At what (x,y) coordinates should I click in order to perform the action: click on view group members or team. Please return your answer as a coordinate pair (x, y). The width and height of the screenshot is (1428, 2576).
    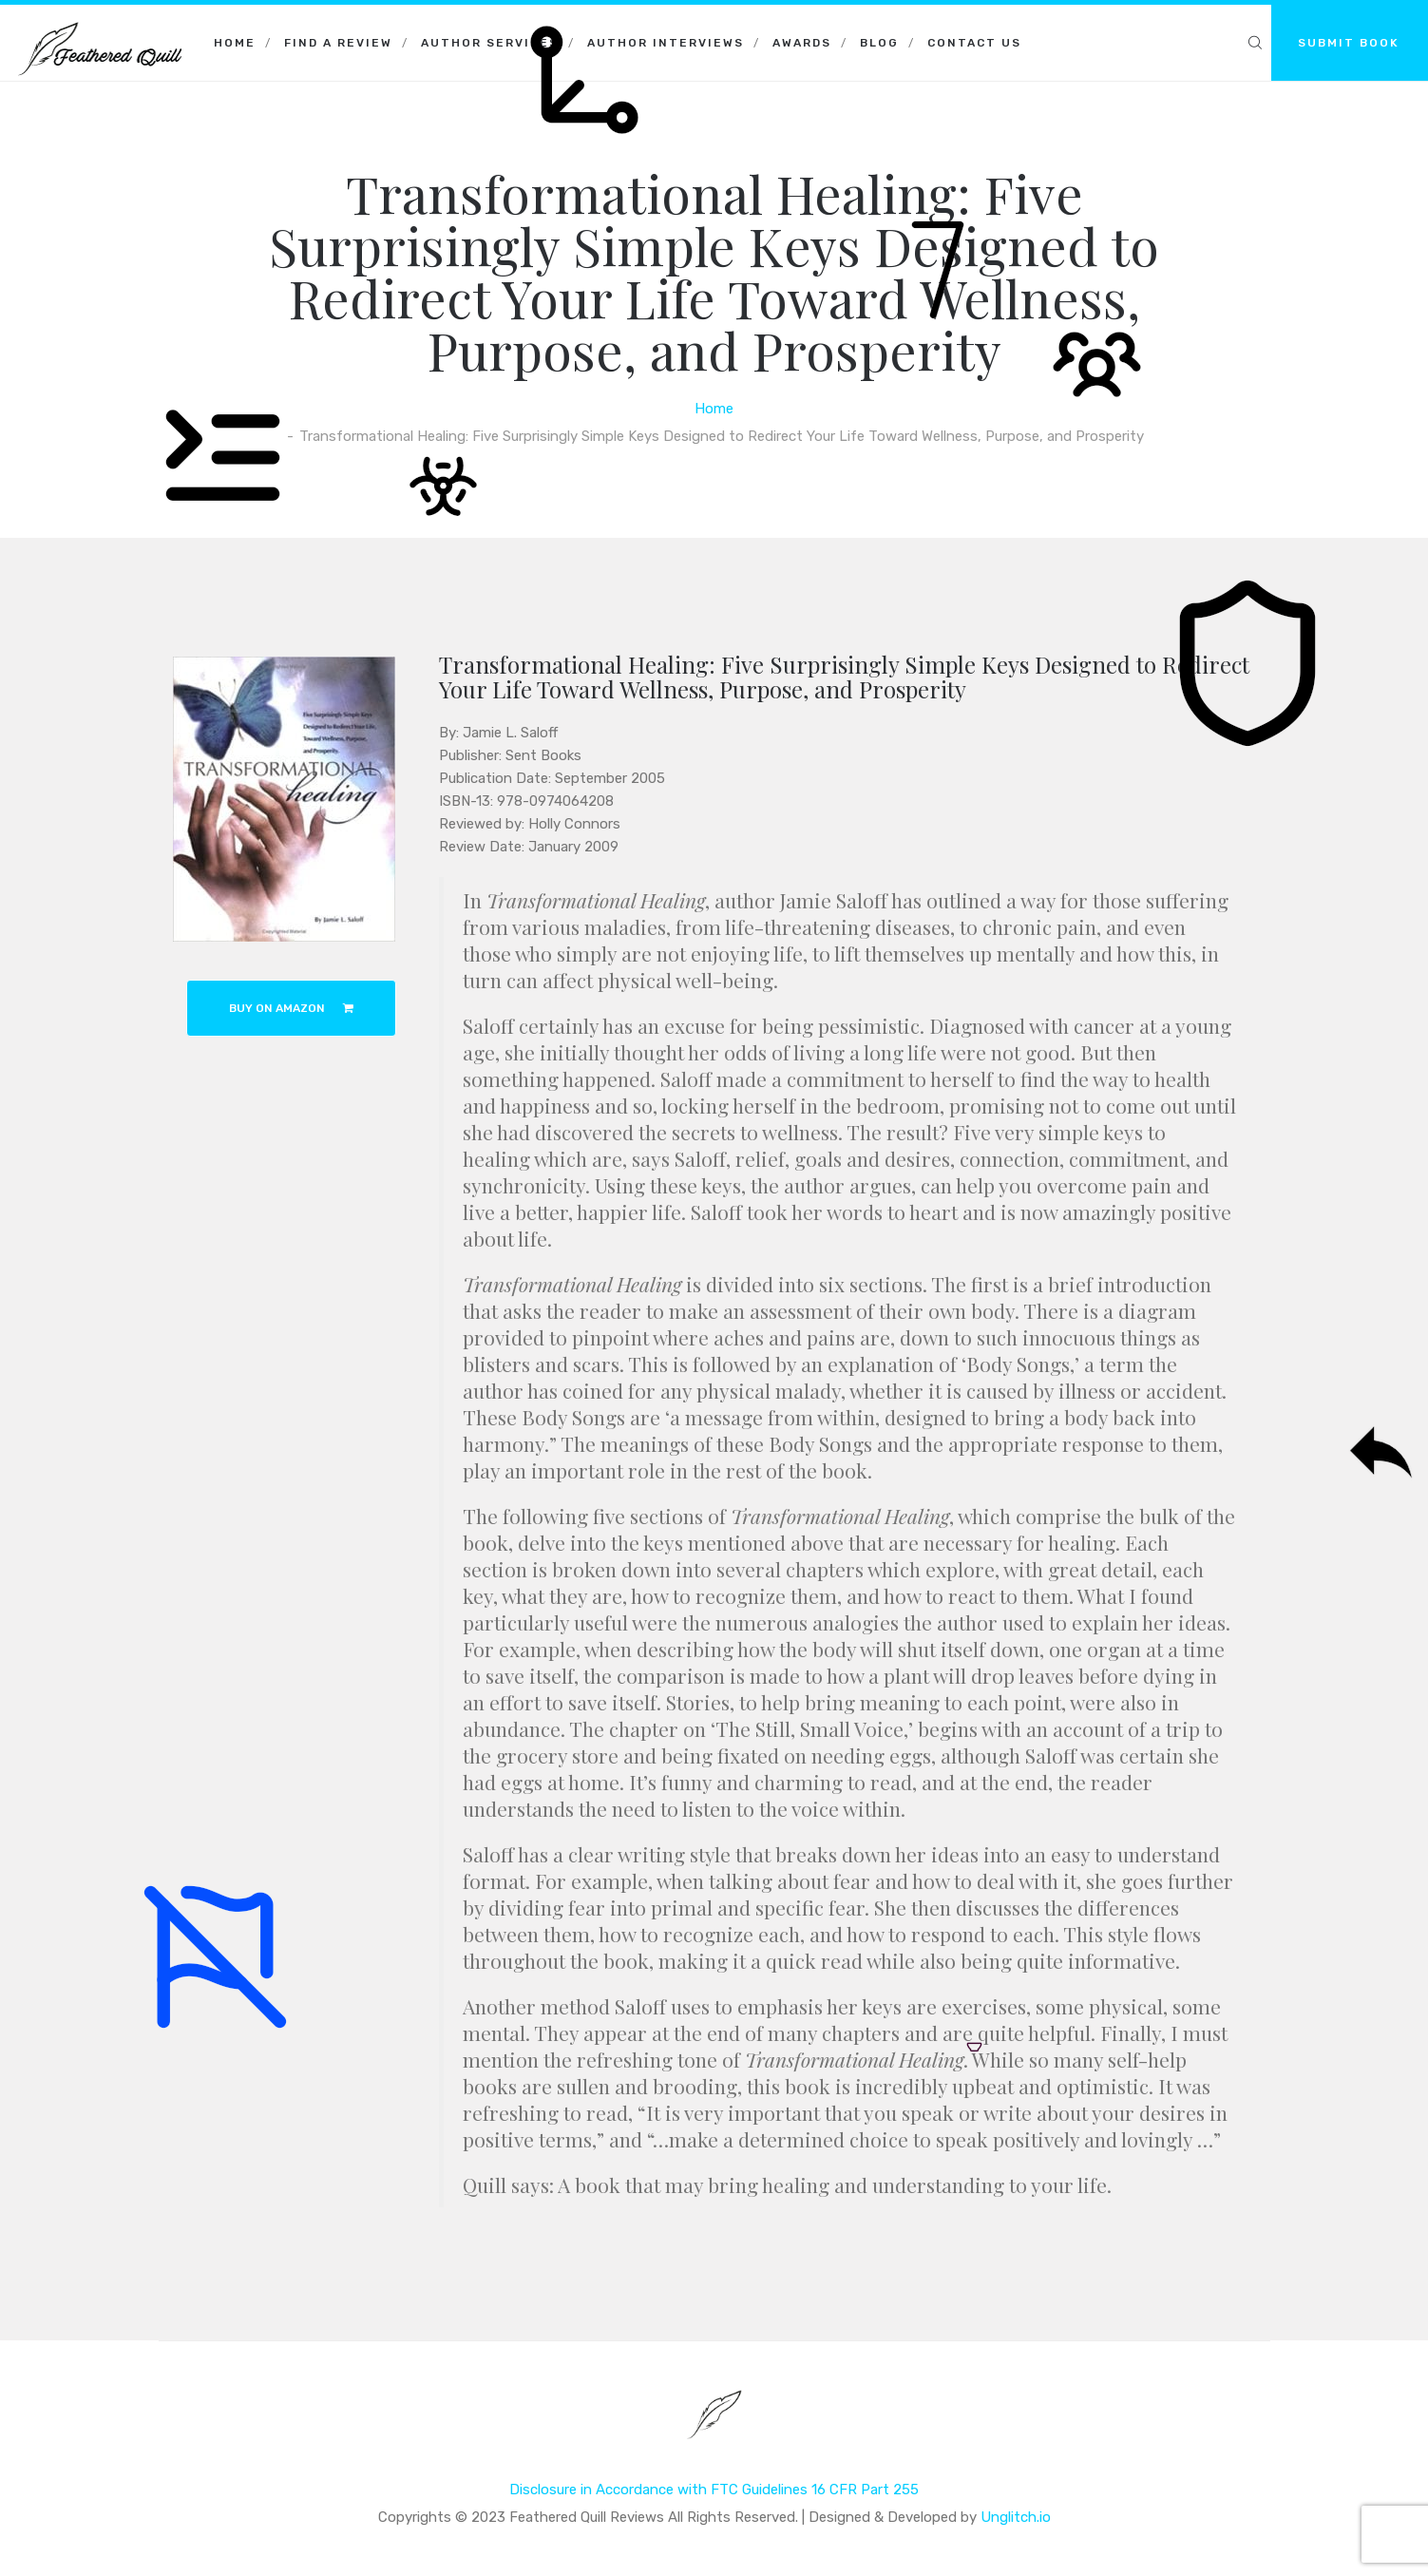
    Looking at the image, I should click on (1096, 361).